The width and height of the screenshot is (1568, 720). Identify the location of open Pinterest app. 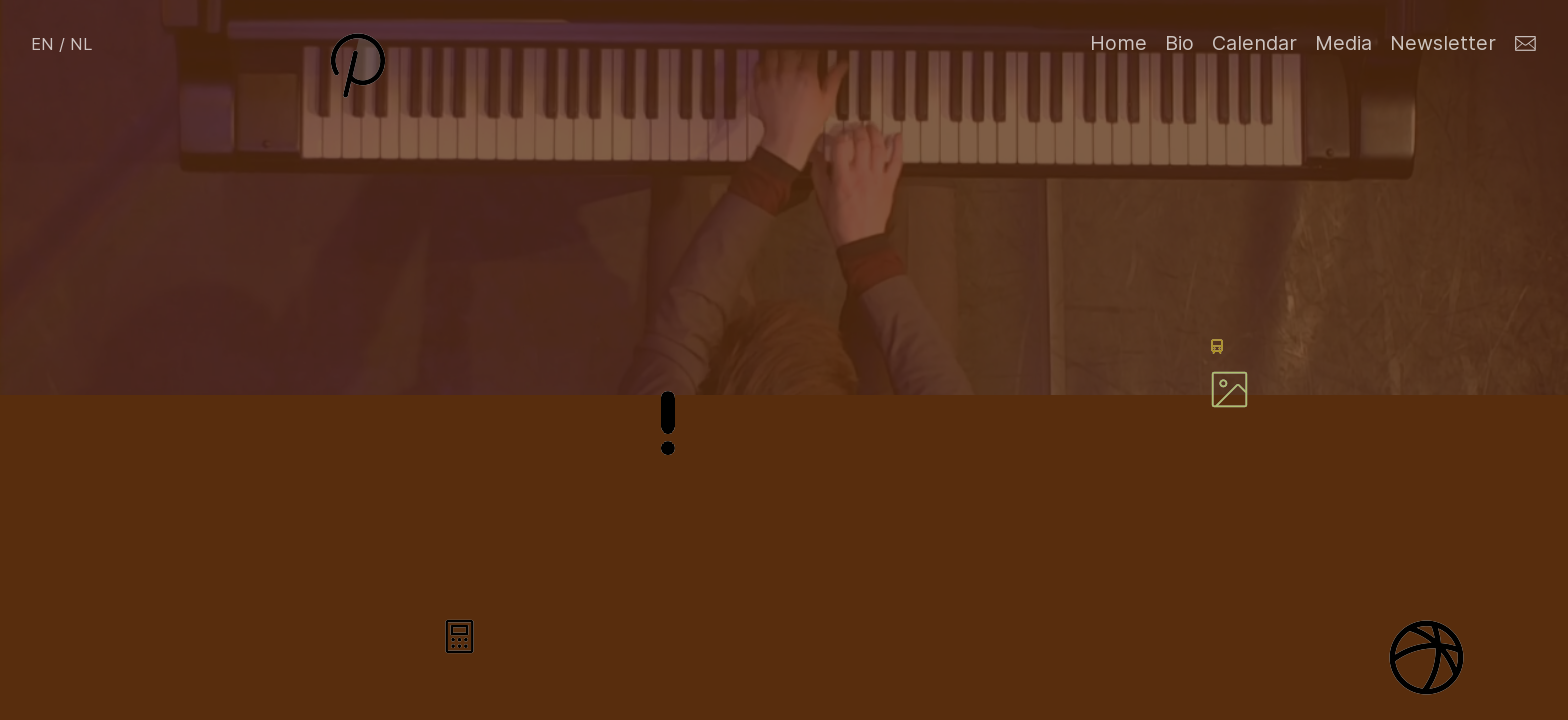
(355, 65).